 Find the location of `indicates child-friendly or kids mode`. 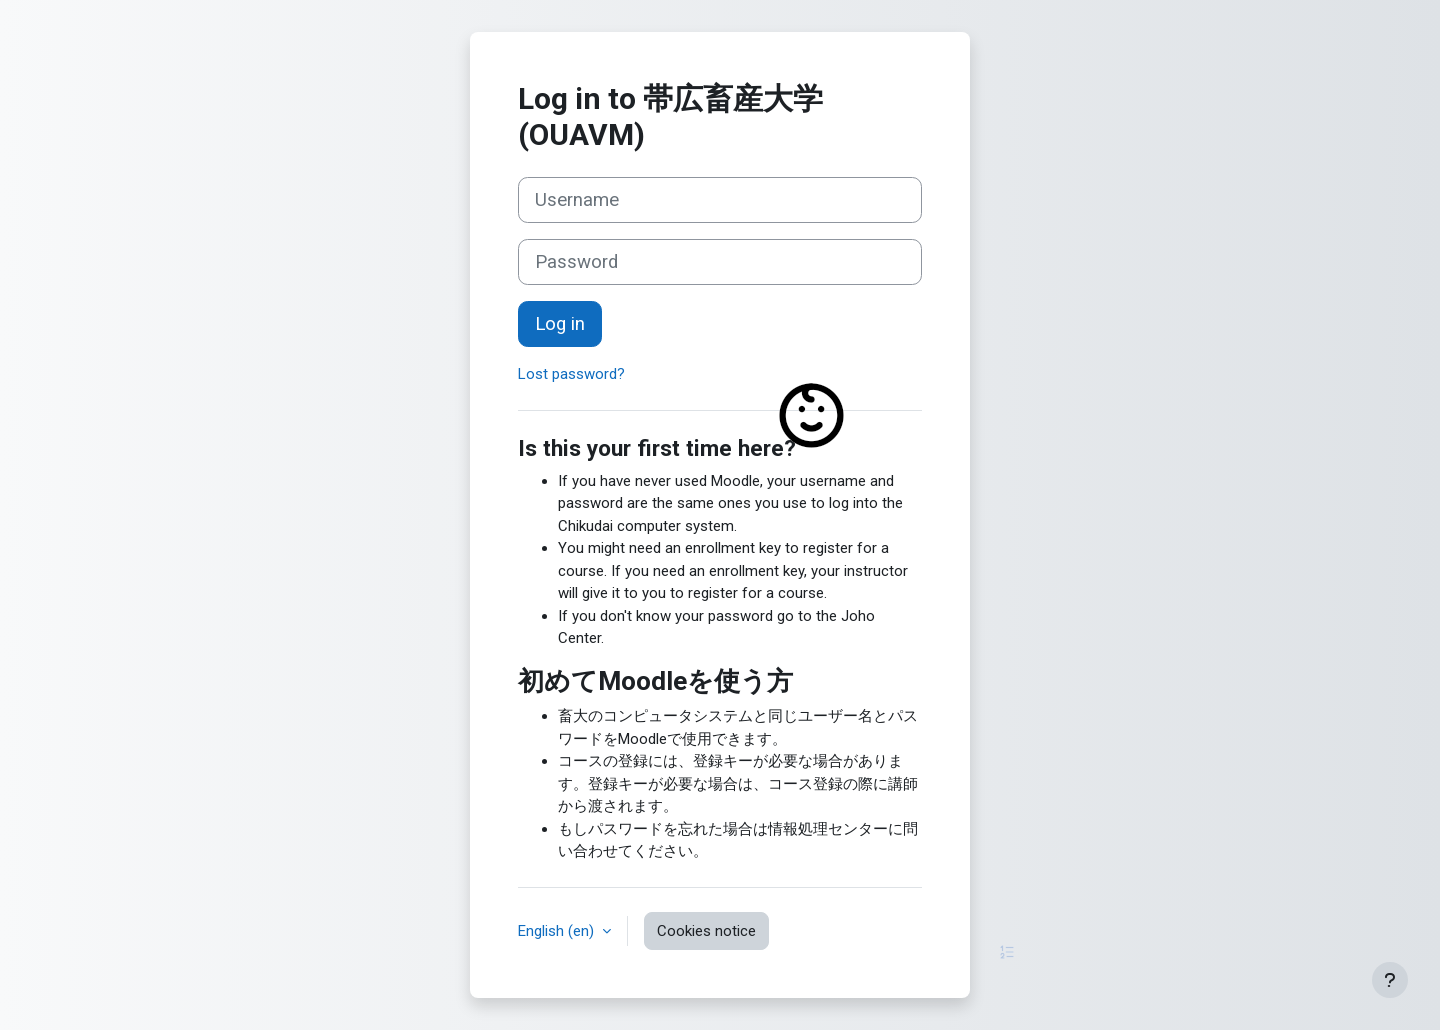

indicates child-friendly or kids mode is located at coordinates (811, 415).